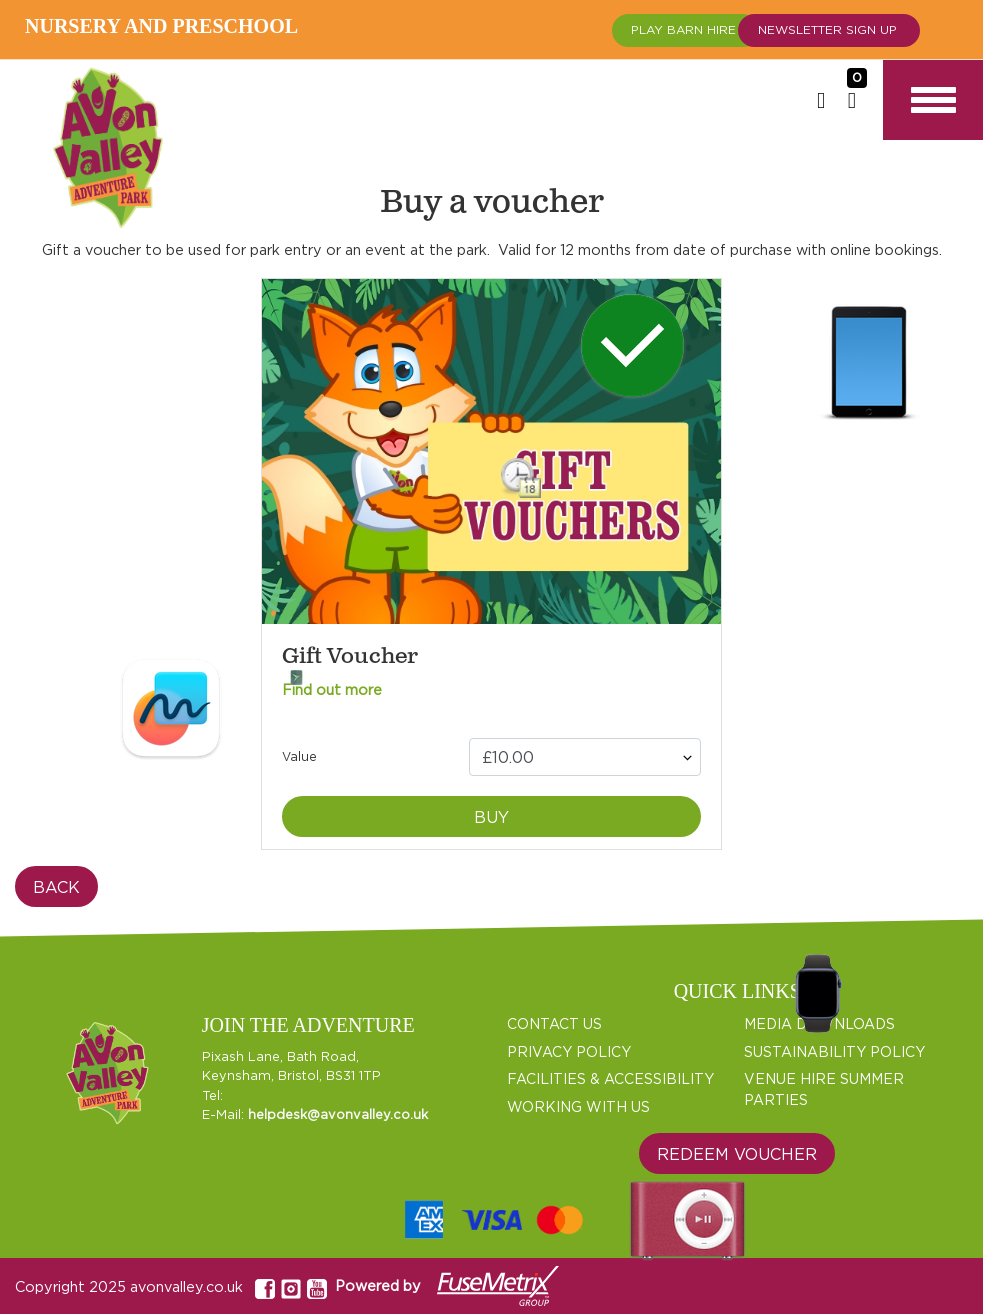 The image size is (983, 1314). I want to click on iPad mini device connected to your system, so click(869, 352).